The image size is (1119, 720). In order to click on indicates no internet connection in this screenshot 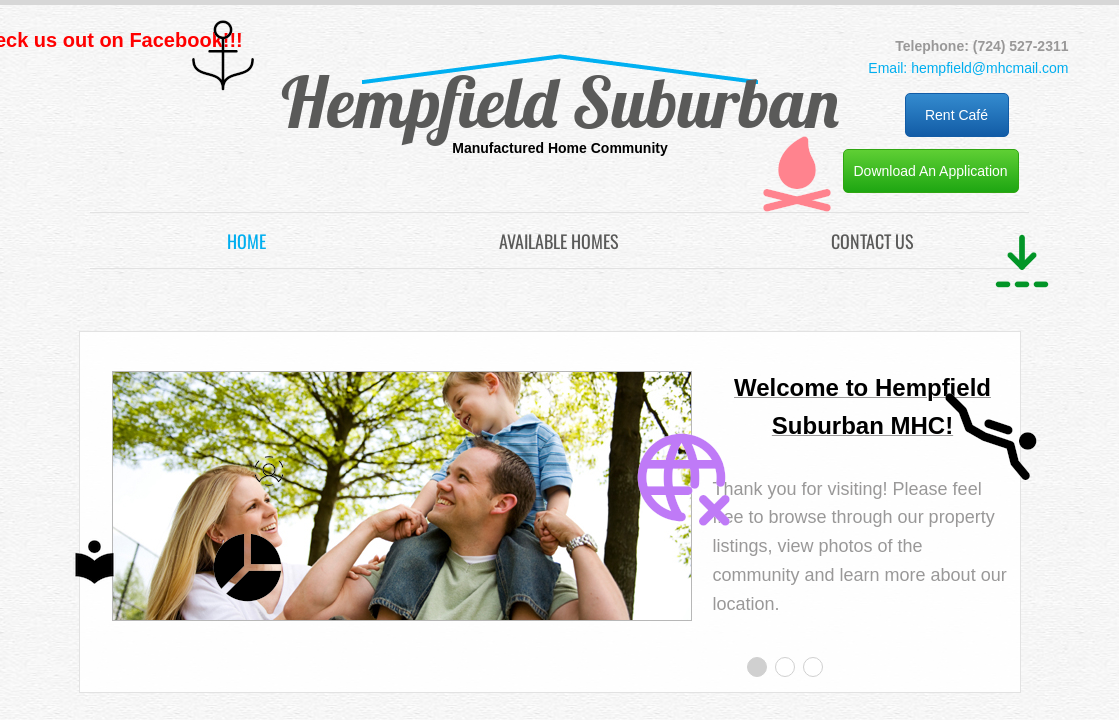, I will do `click(681, 477)`.